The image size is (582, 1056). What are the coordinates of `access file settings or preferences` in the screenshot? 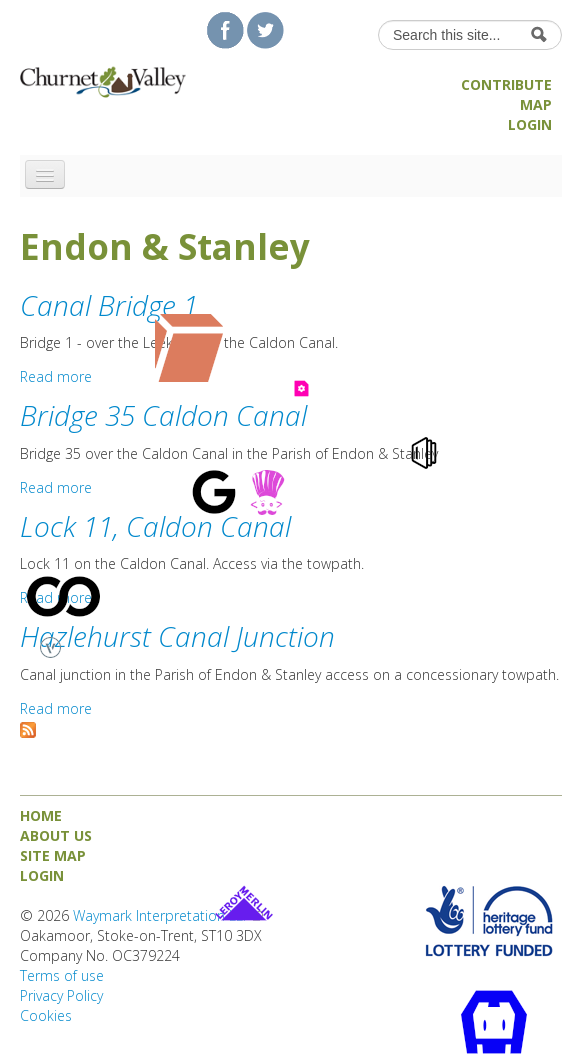 It's located at (301, 388).